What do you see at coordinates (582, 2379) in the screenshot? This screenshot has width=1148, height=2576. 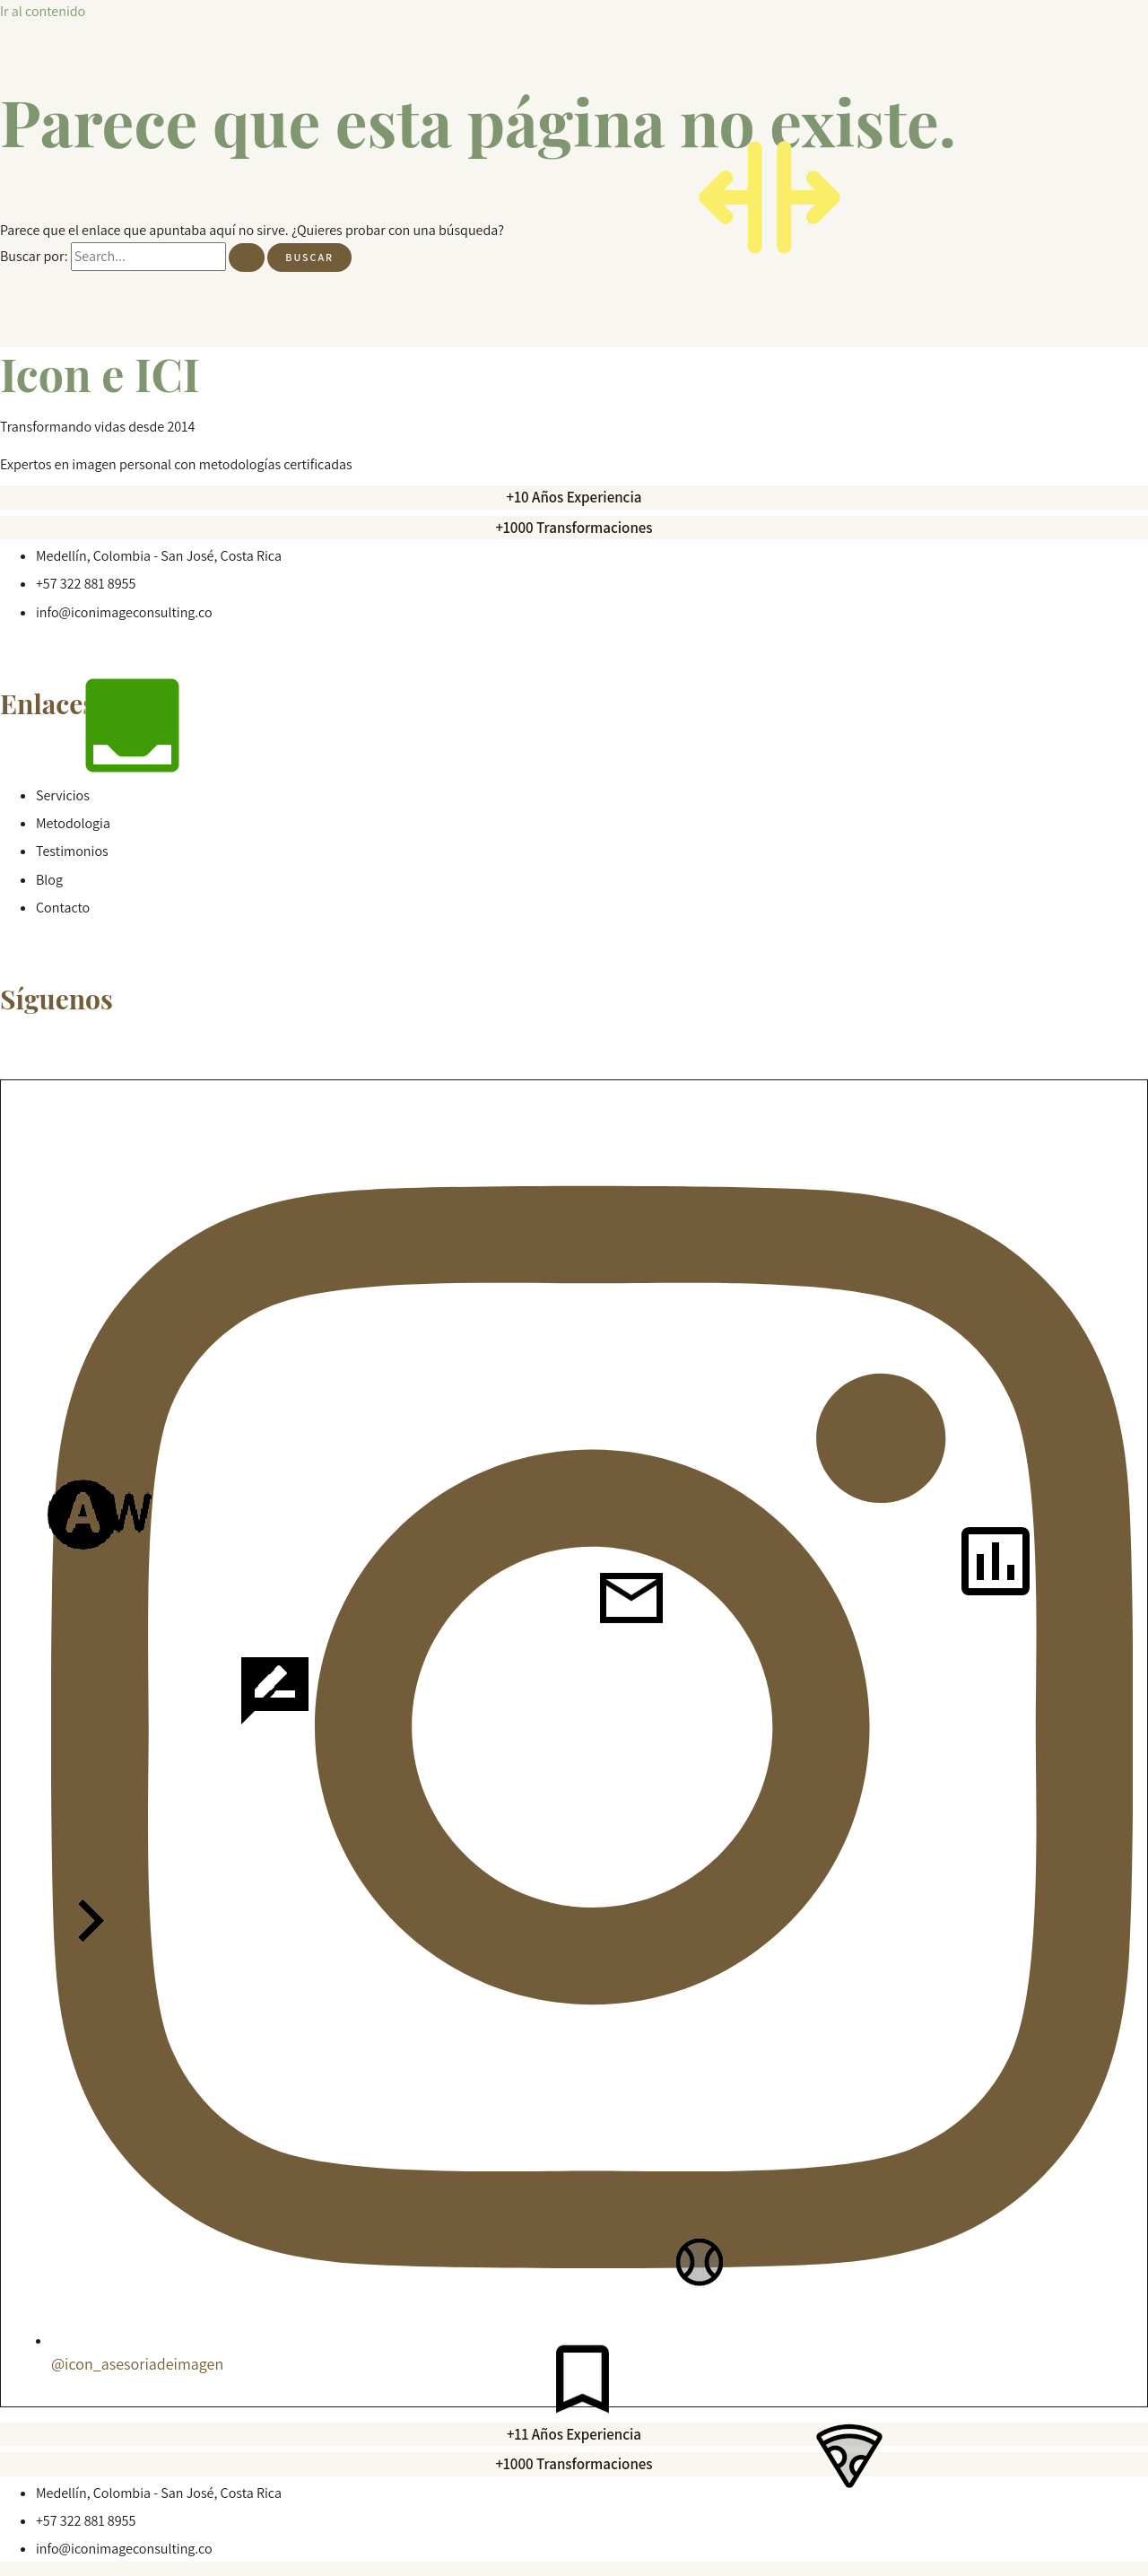 I see `bookmark this item` at bounding box center [582, 2379].